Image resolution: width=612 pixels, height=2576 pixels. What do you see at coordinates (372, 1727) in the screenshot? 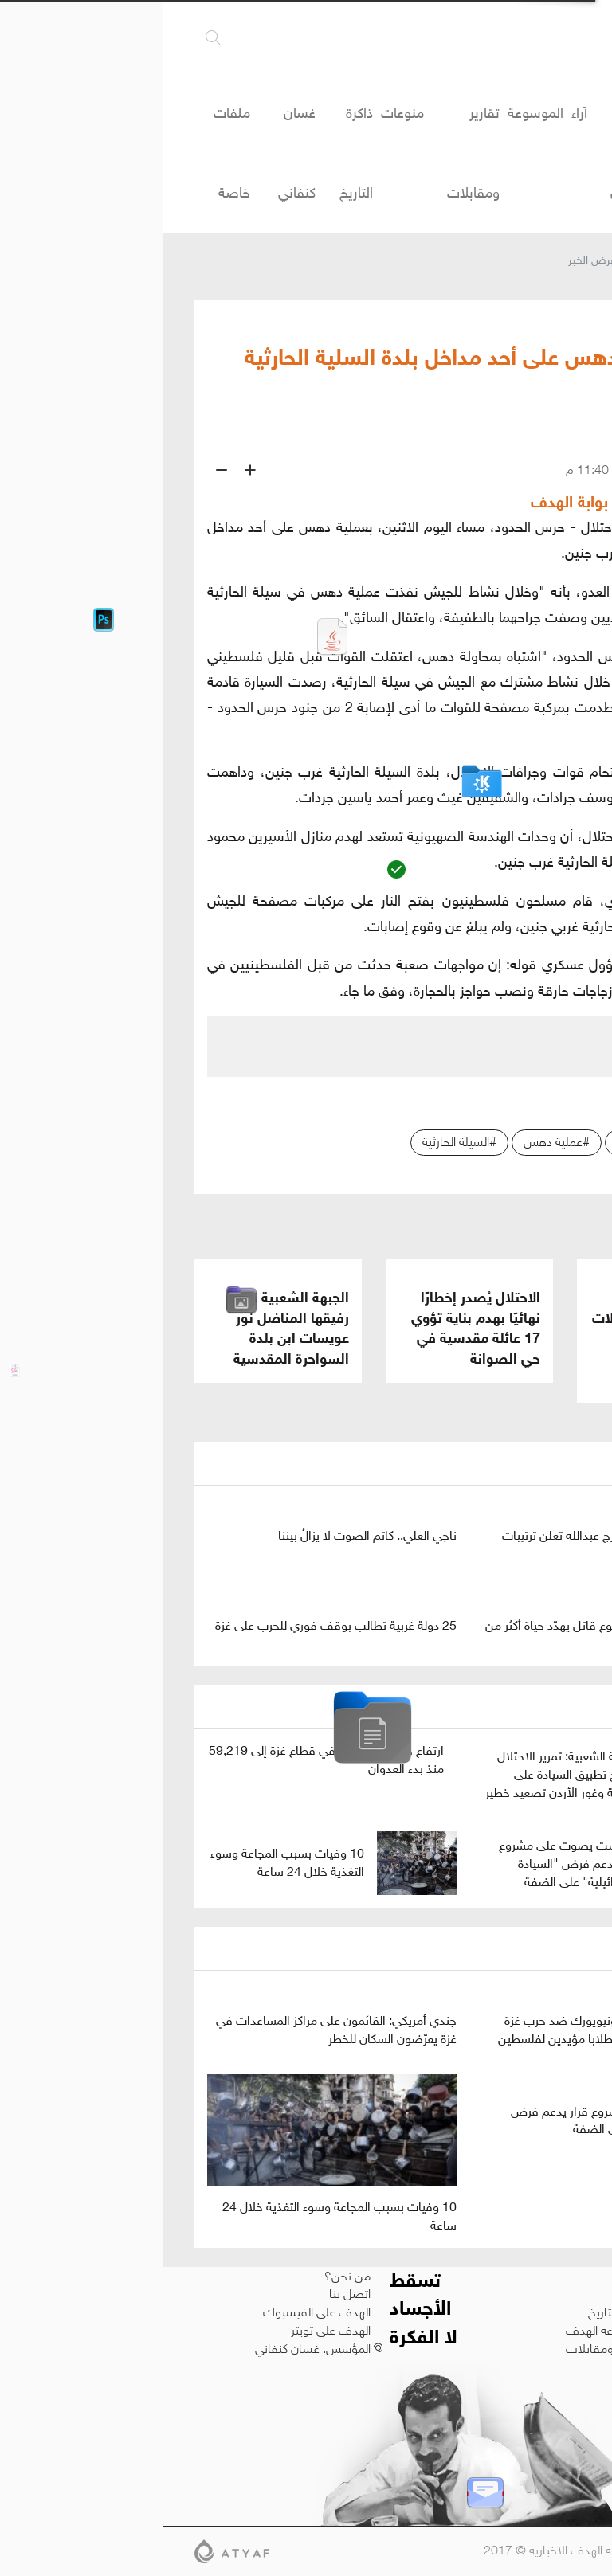
I see `open your documents folder` at bounding box center [372, 1727].